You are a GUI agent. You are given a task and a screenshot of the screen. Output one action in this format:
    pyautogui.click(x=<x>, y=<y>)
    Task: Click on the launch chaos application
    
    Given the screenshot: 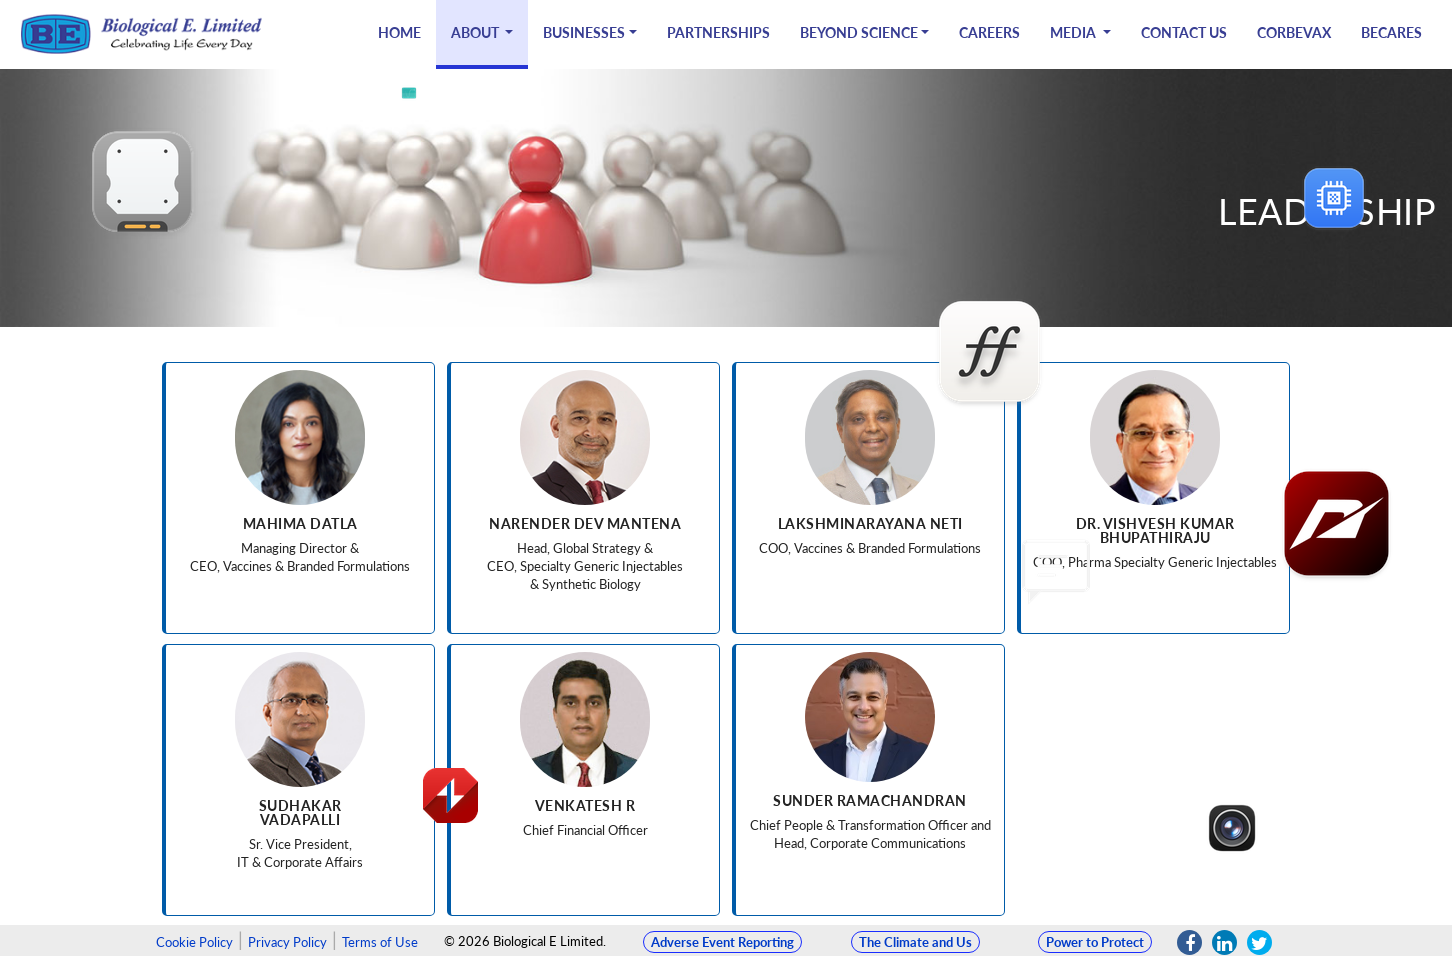 What is the action you would take?
    pyautogui.click(x=450, y=795)
    